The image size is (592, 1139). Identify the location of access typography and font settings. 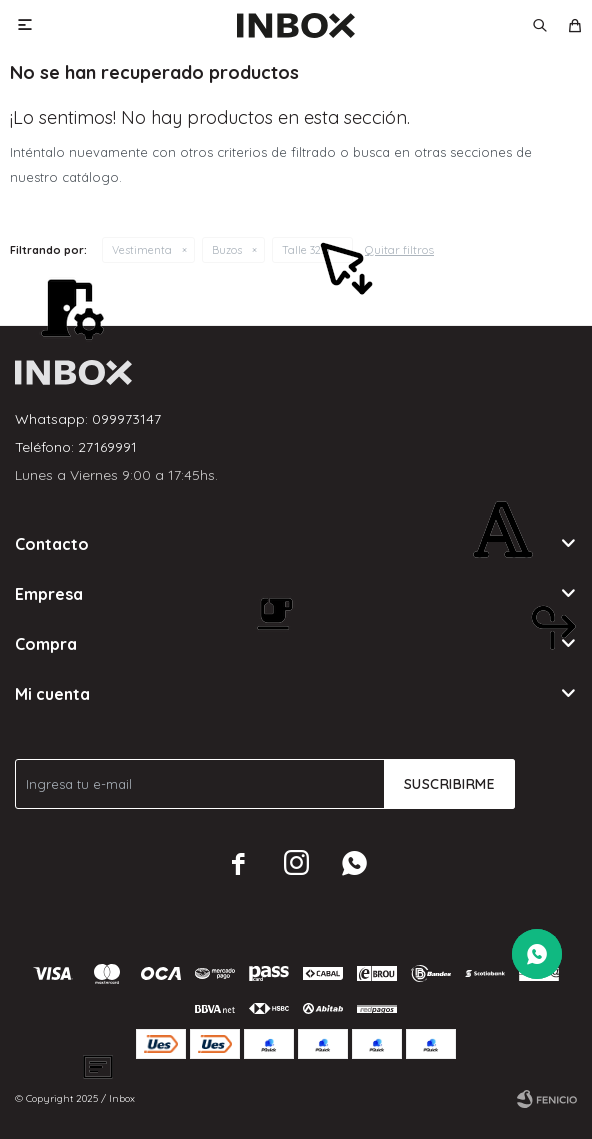
(501, 529).